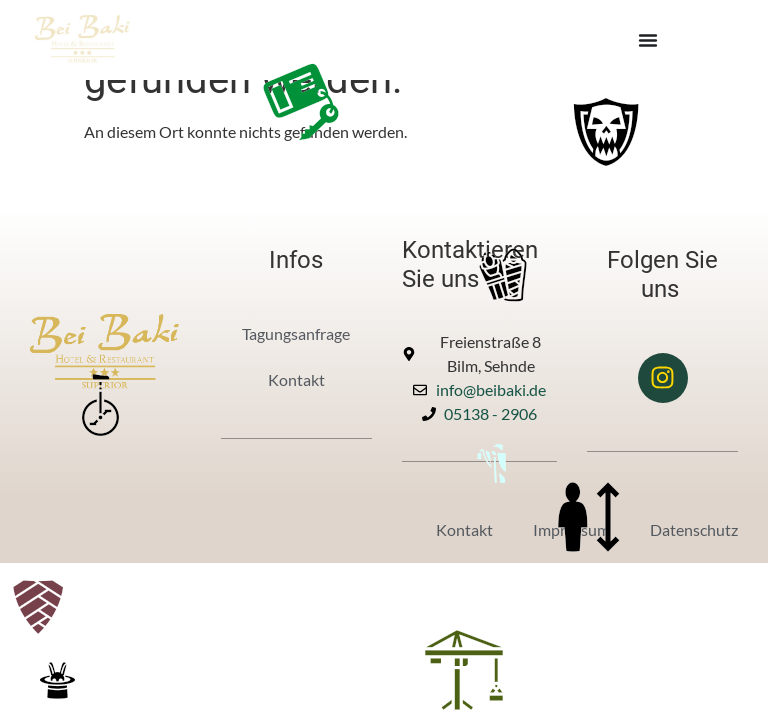 The height and width of the screenshot is (720, 768). What do you see at coordinates (493, 463) in the screenshot?
I see `the hermit tarot card icon` at bounding box center [493, 463].